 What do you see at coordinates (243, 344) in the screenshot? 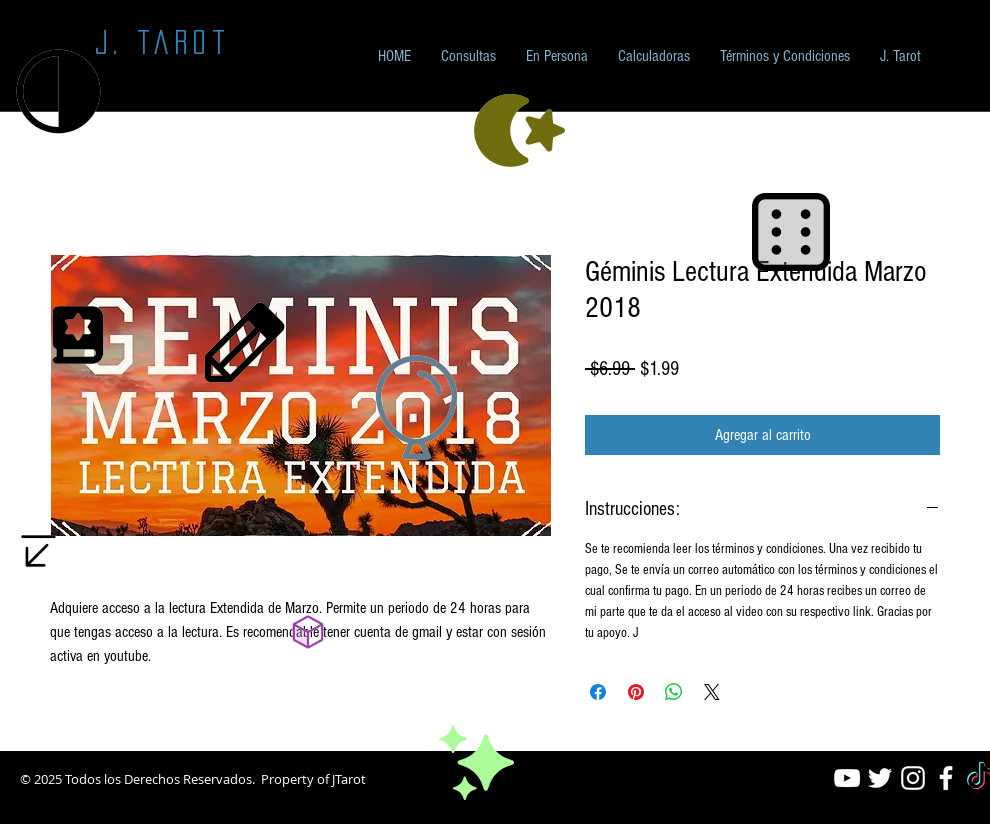
I see `edit content or text` at bounding box center [243, 344].